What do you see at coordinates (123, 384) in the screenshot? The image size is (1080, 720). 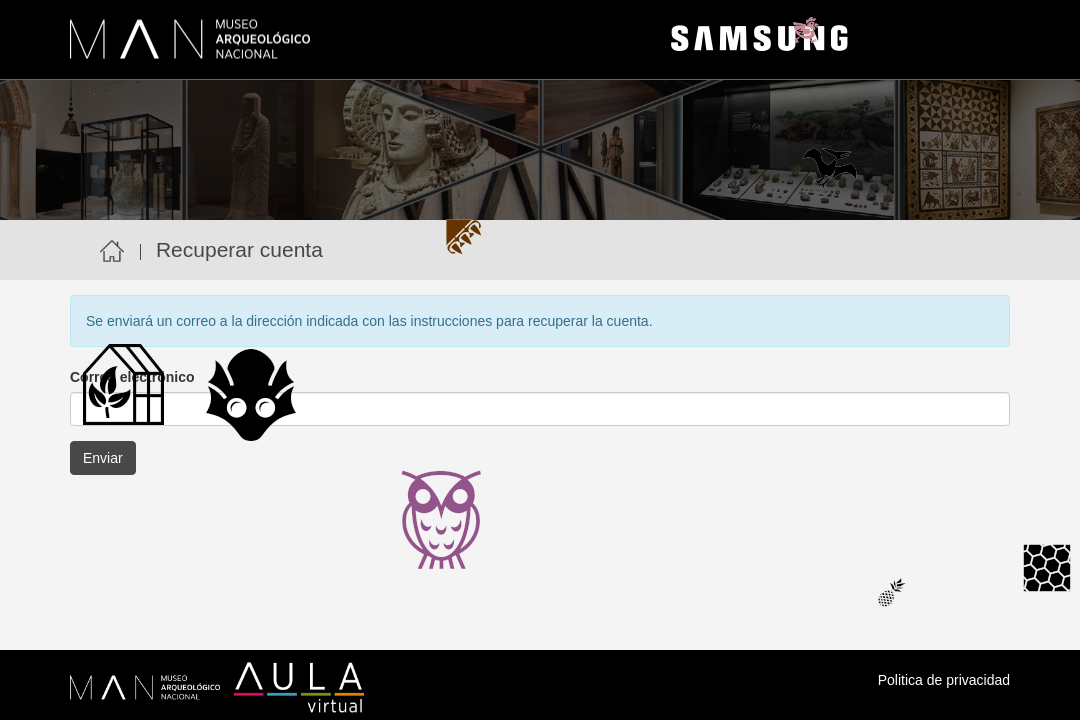 I see `access greenhouse or garden management` at bounding box center [123, 384].